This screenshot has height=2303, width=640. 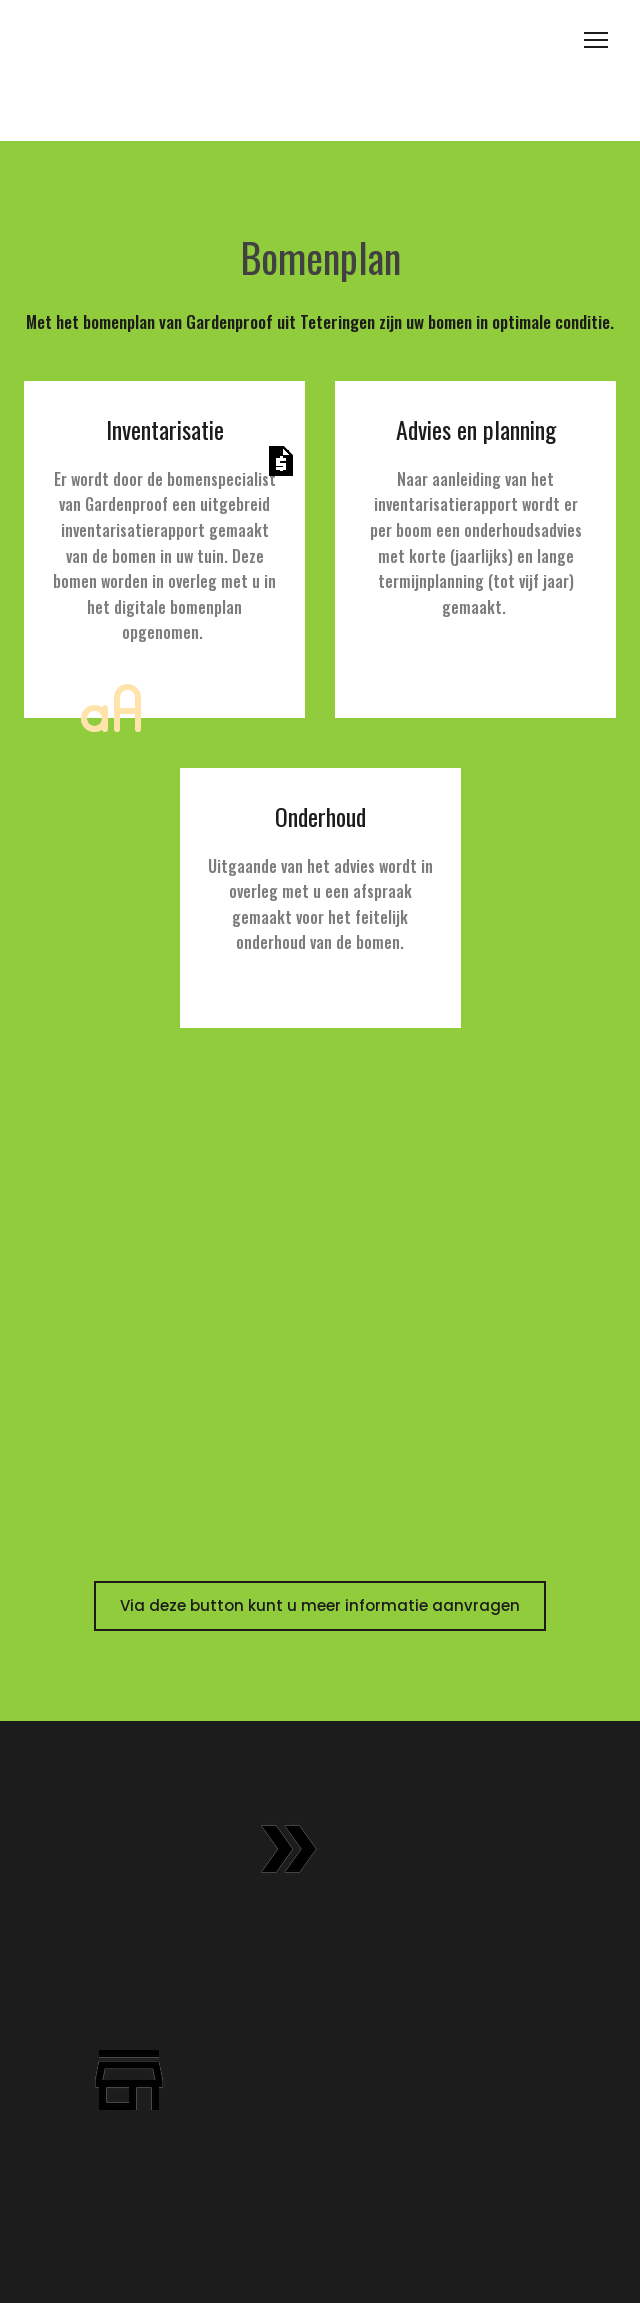 What do you see at coordinates (281, 461) in the screenshot?
I see `request a price quote or estimate` at bounding box center [281, 461].